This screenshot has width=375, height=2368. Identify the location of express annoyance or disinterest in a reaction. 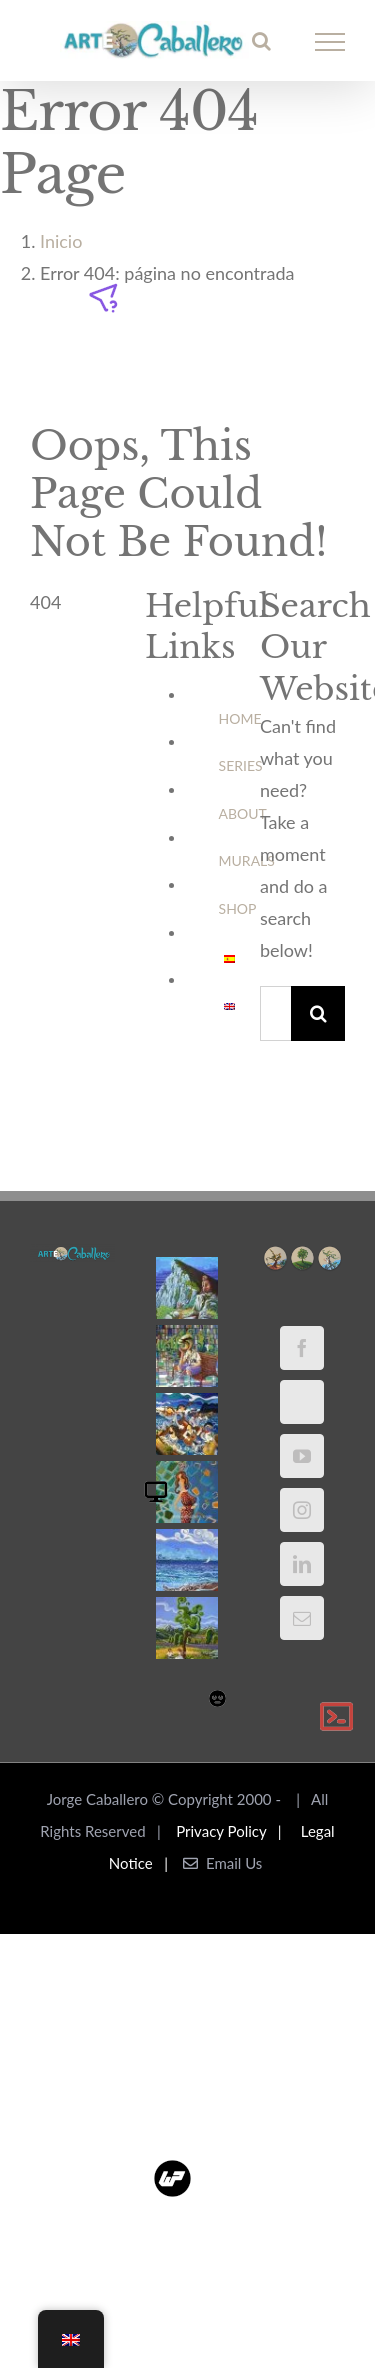
(217, 1698).